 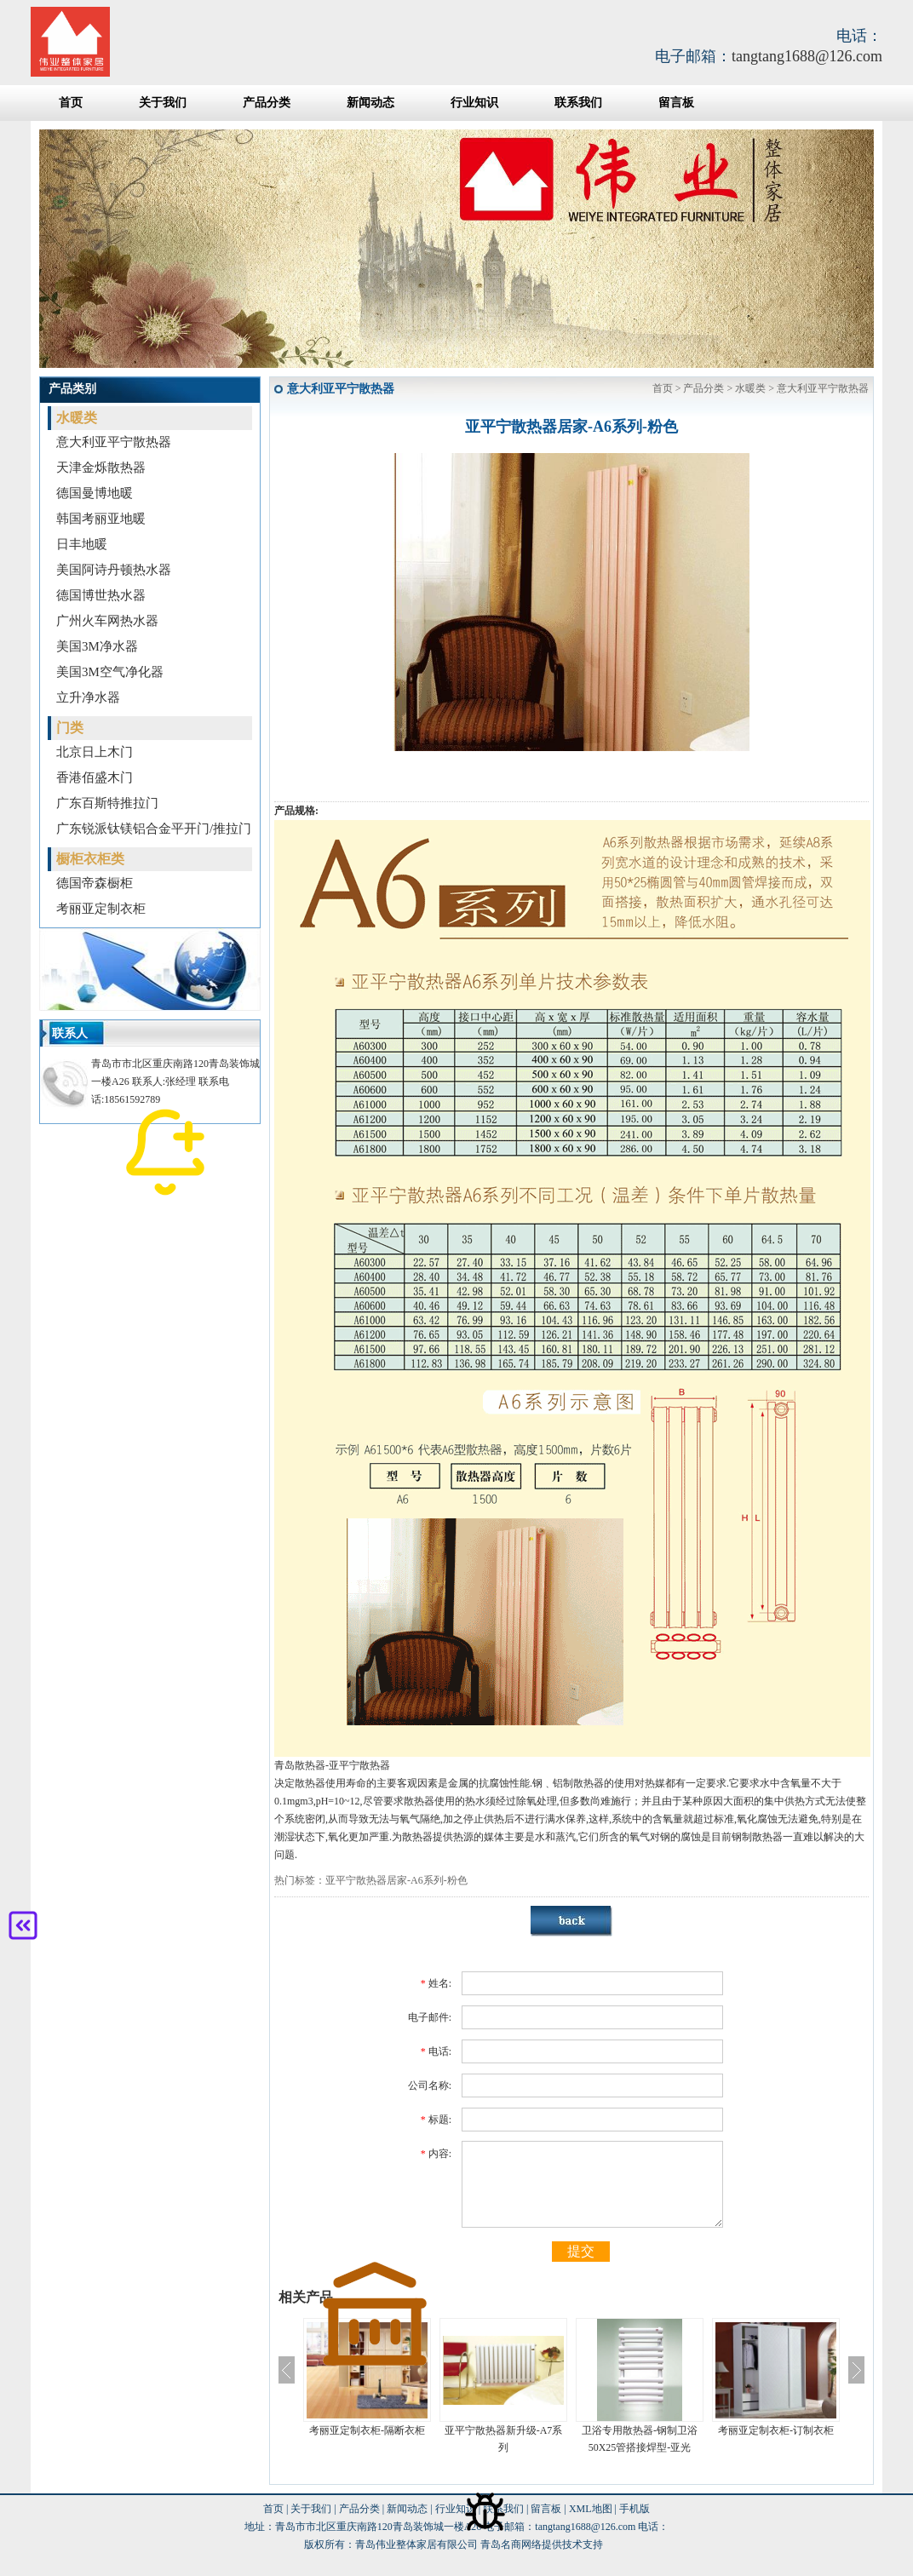 I want to click on go back to previous section, so click(x=23, y=1925).